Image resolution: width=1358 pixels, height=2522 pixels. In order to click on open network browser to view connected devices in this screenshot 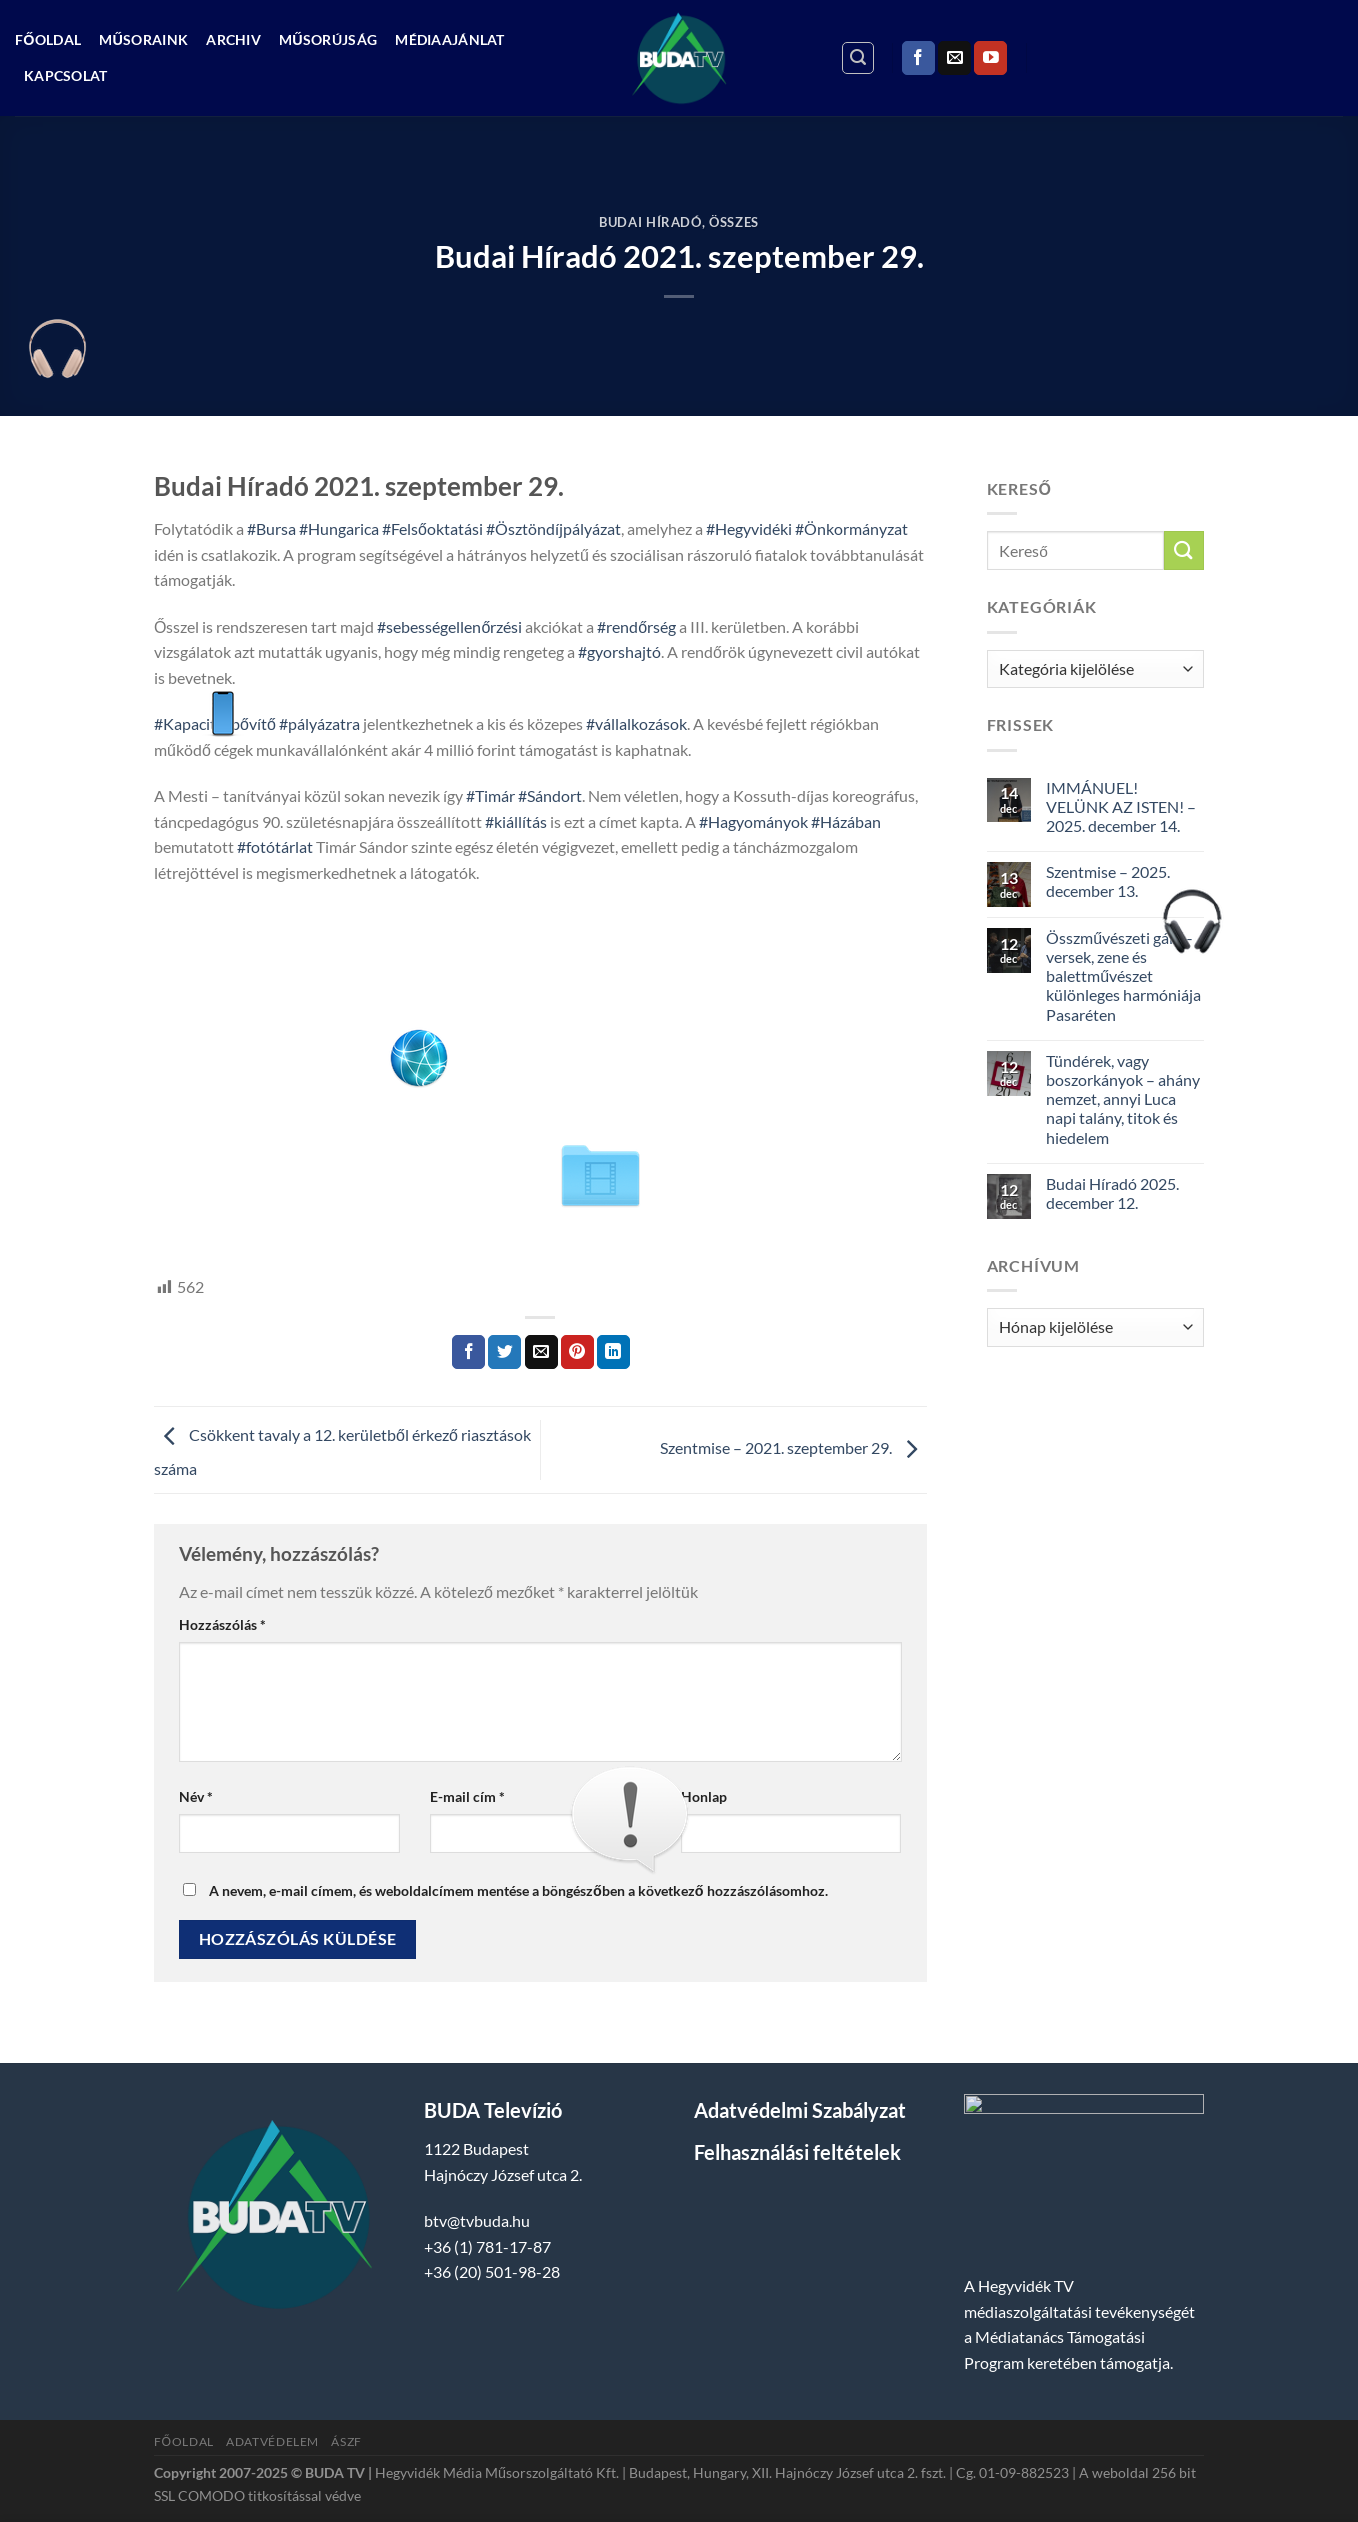, I will do `click(419, 1058)`.